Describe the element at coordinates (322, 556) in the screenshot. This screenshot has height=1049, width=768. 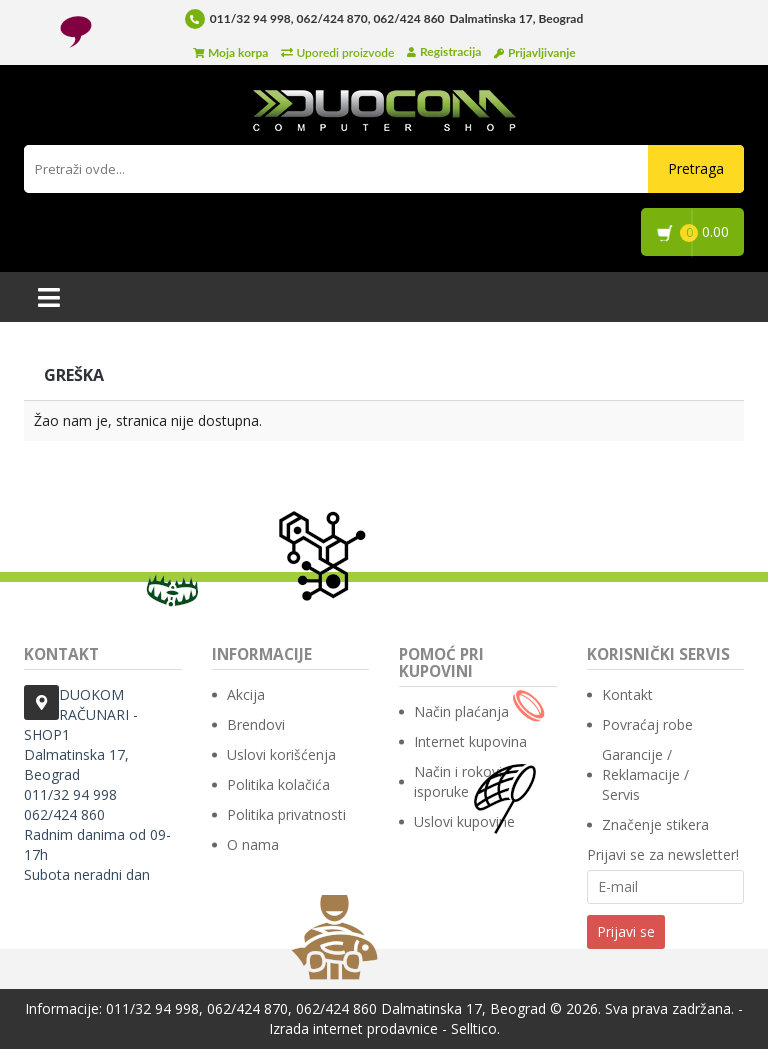
I see `view molecular or chemical structure` at that location.